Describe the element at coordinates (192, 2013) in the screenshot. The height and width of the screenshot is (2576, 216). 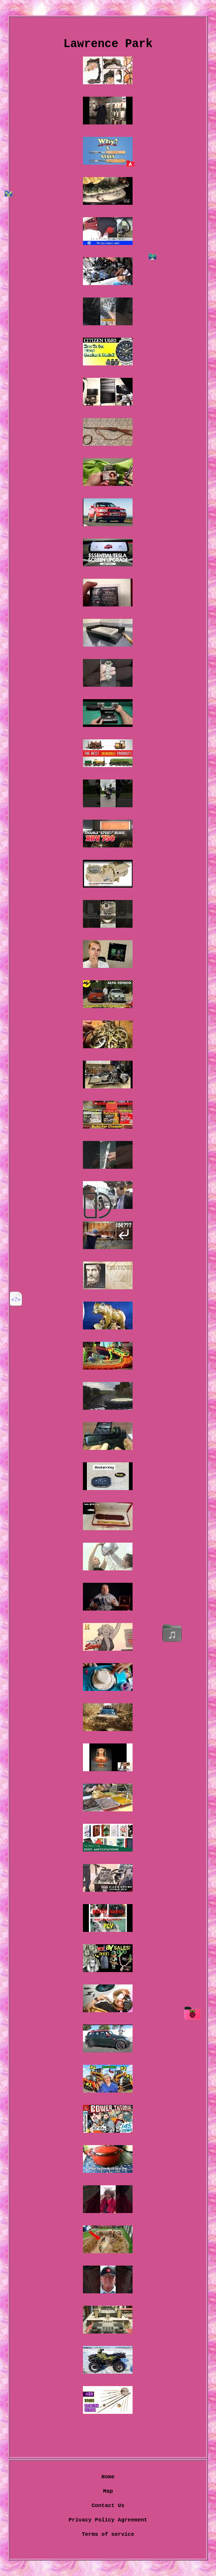
I see `open raspberry pi project files` at that location.